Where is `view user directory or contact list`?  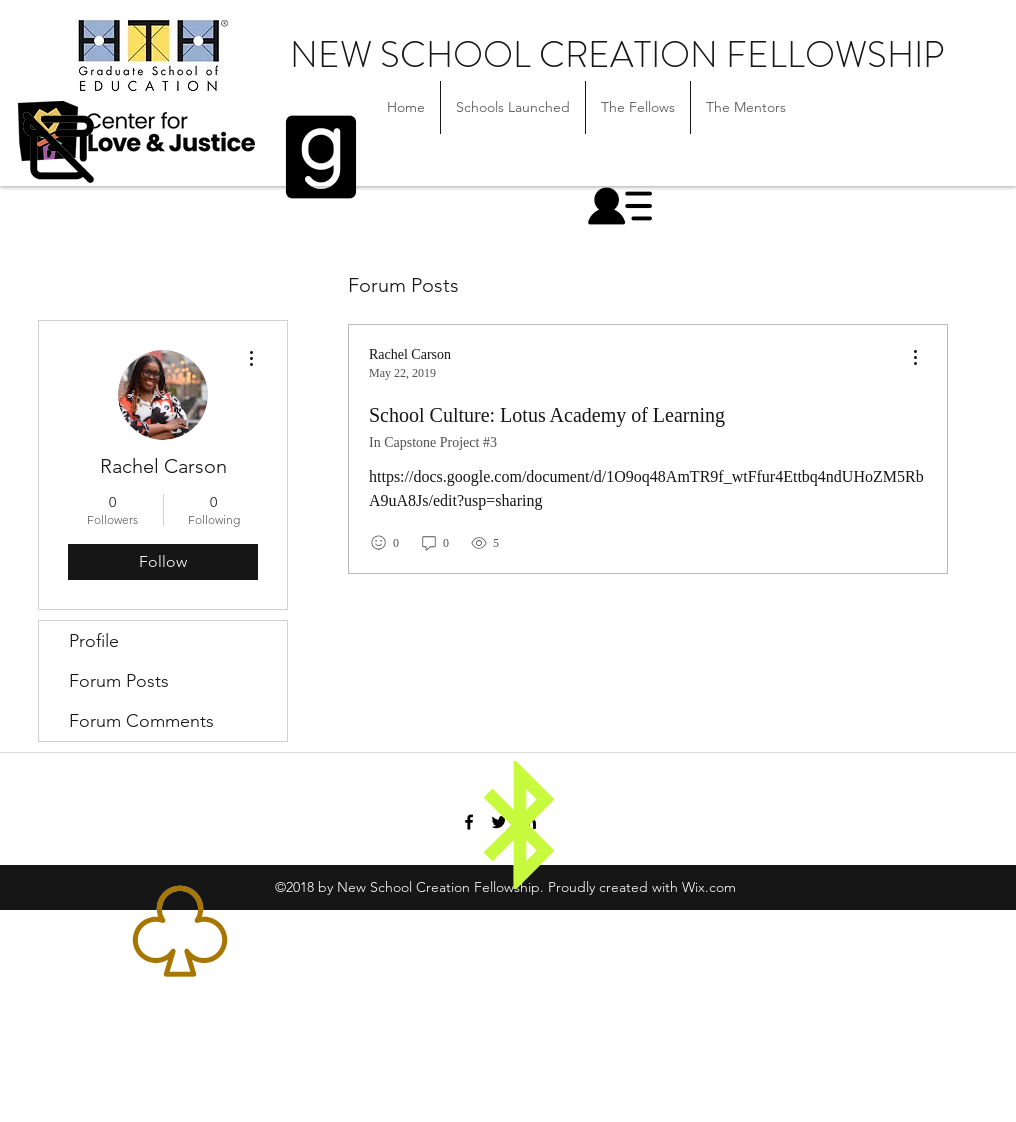 view user directory or contact list is located at coordinates (619, 206).